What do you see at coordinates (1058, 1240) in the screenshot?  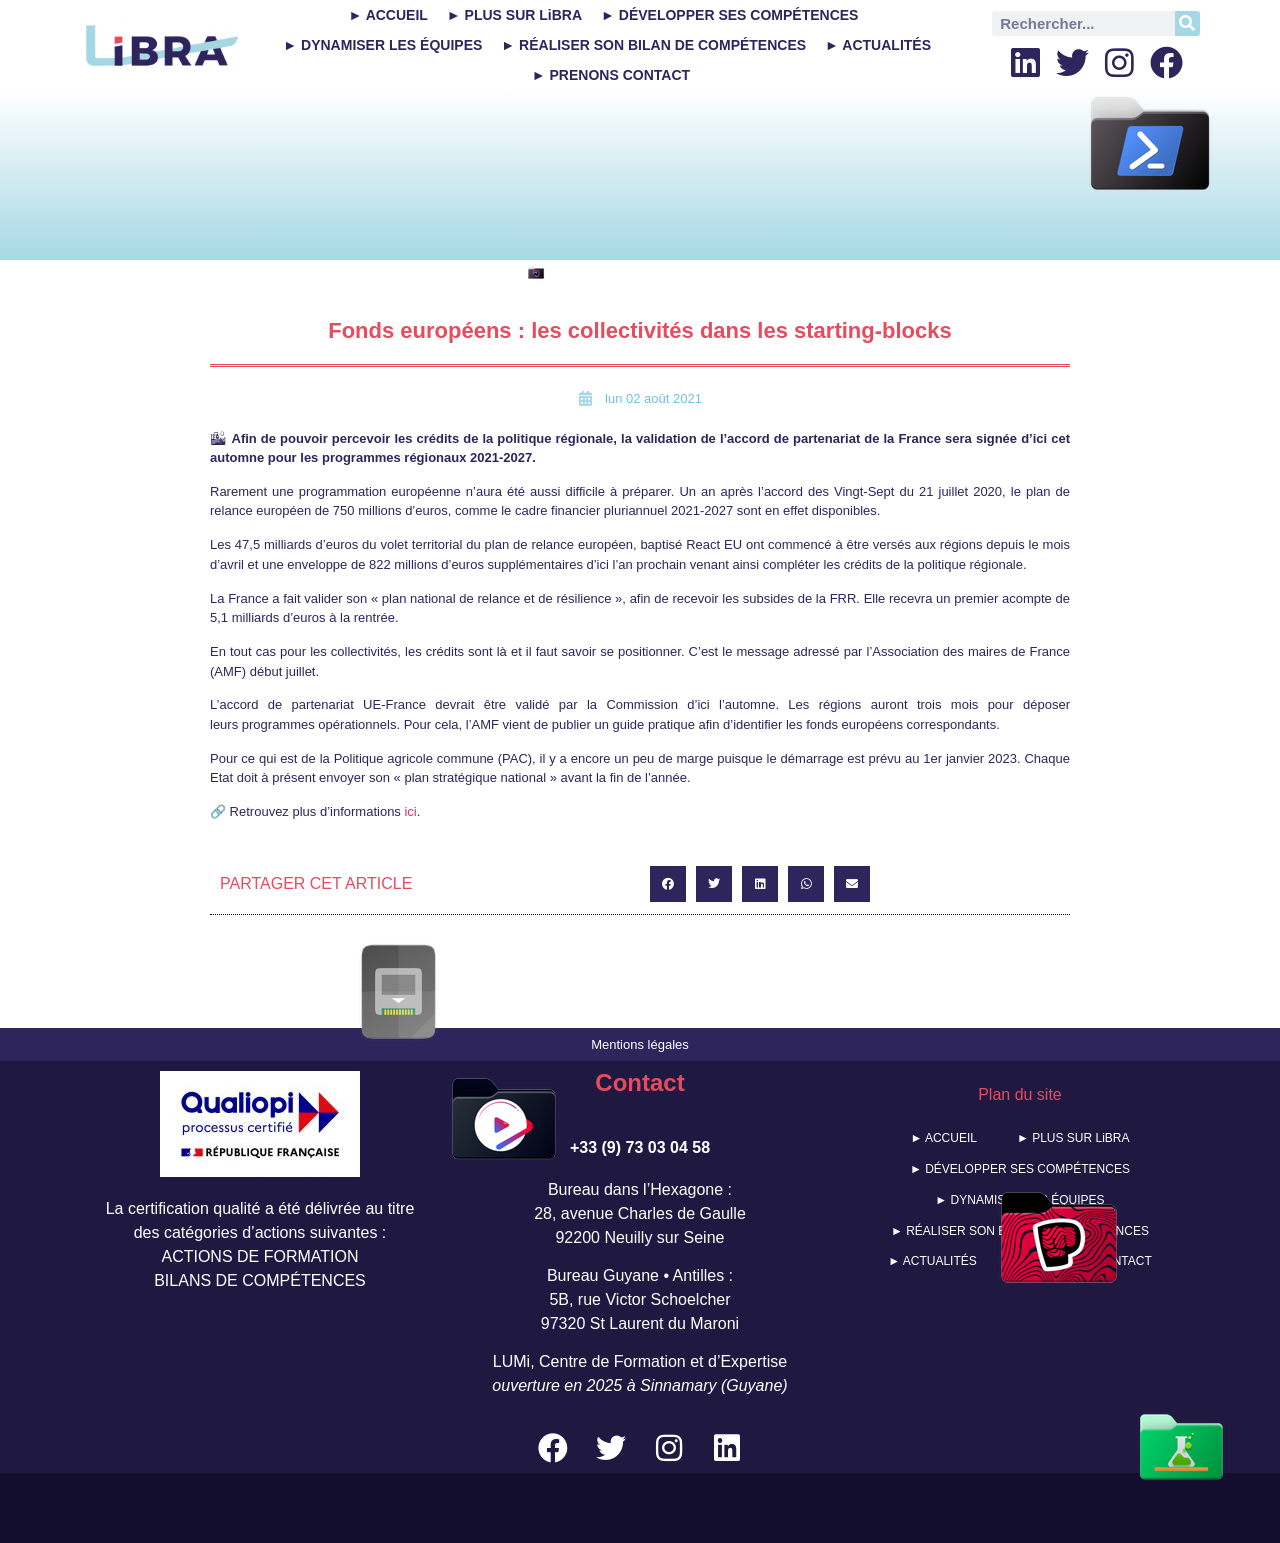 I see `open PewDiePie-themed content folder` at bounding box center [1058, 1240].